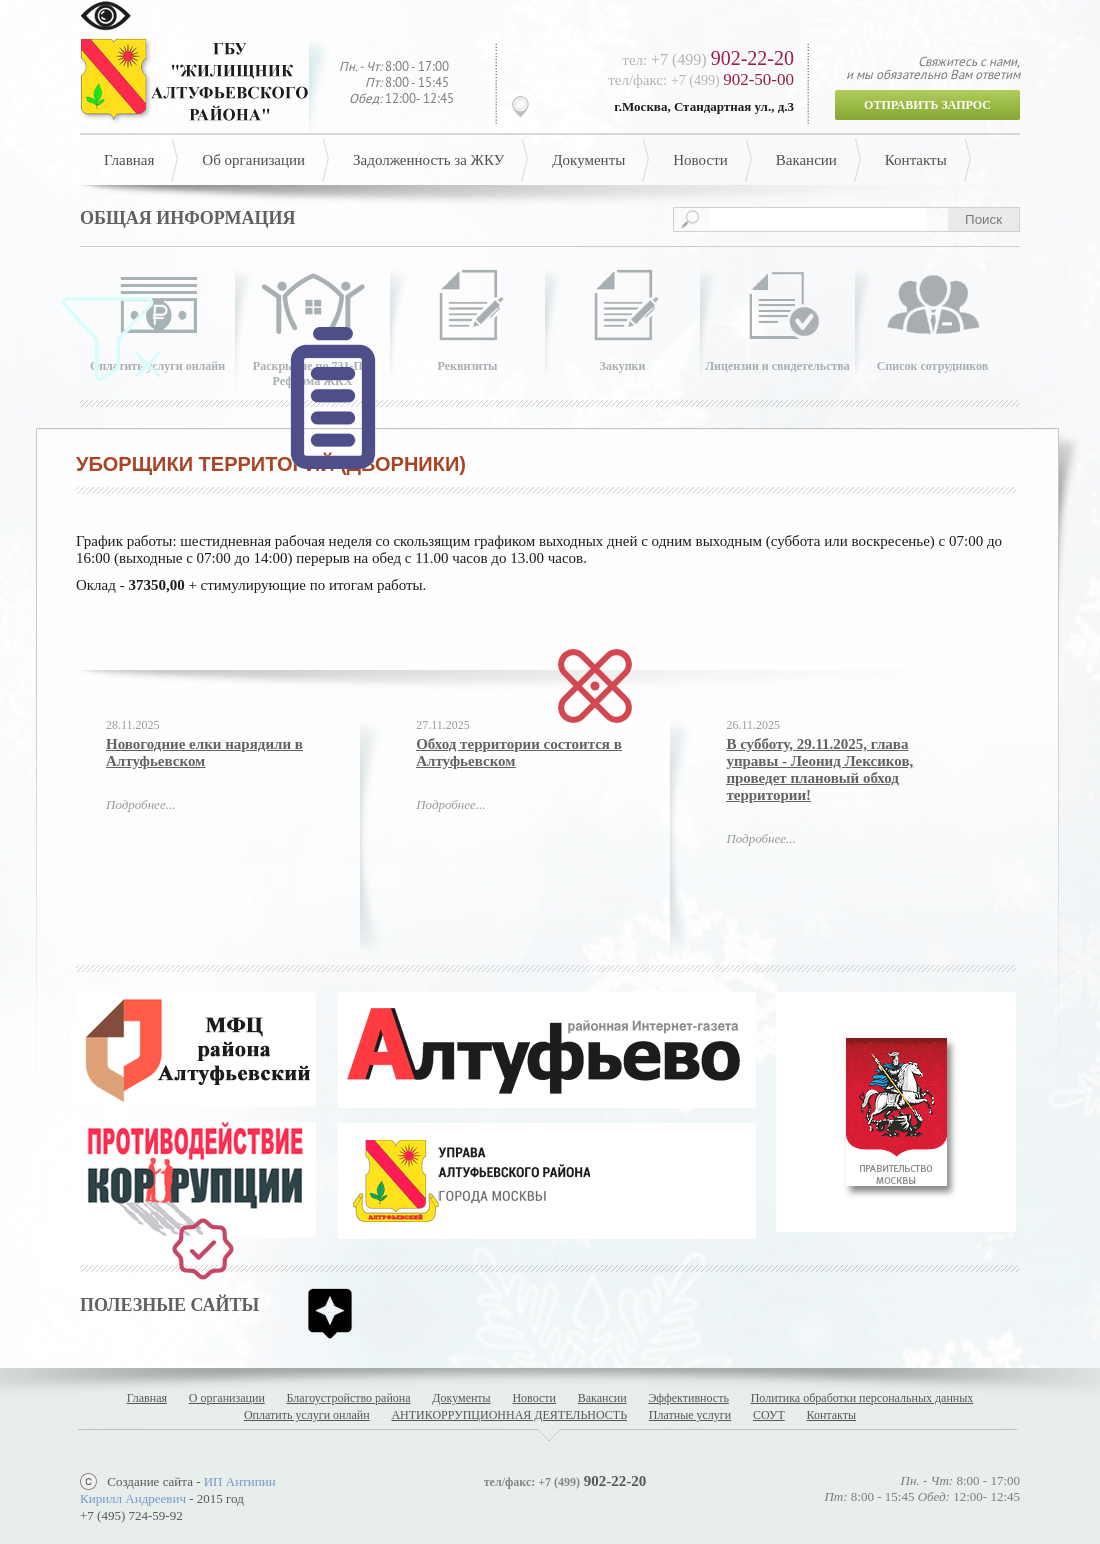 The height and width of the screenshot is (1544, 1100). Describe the element at coordinates (330, 1313) in the screenshot. I see `access AI assistant or smart suggestions` at that location.